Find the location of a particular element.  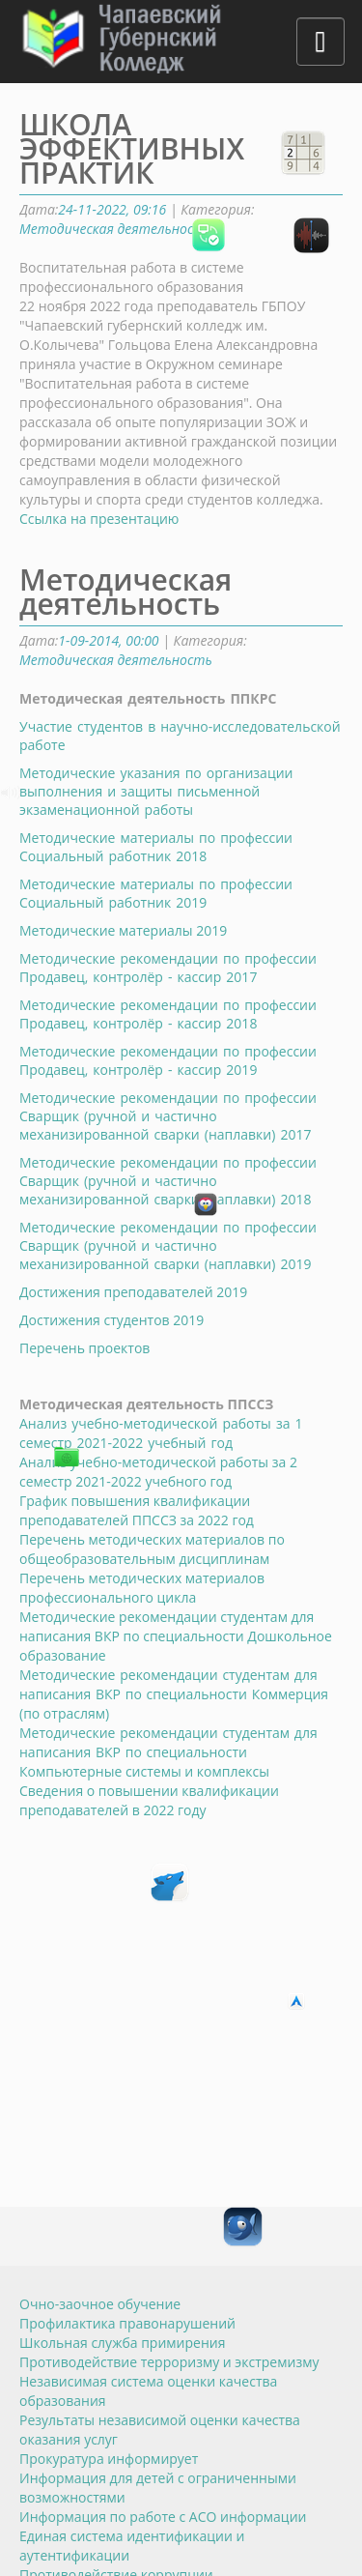

open input leap app for sharing keyboard and mouse between computers is located at coordinates (209, 235).